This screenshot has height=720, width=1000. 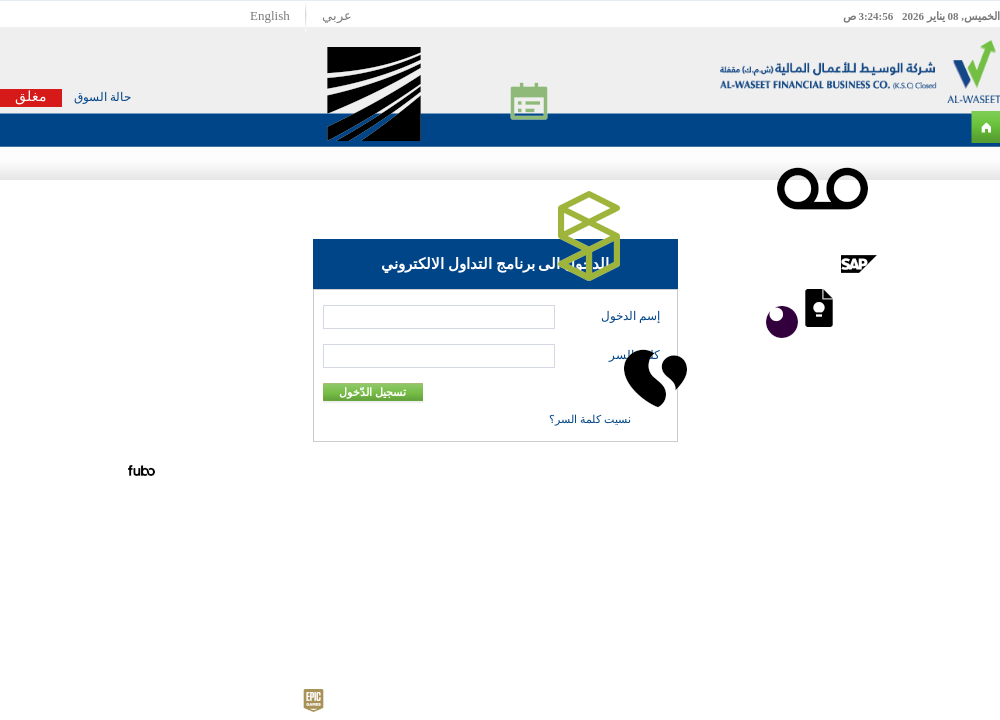 What do you see at coordinates (313, 700) in the screenshot?
I see `open the Epic Games launcher` at bounding box center [313, 700].